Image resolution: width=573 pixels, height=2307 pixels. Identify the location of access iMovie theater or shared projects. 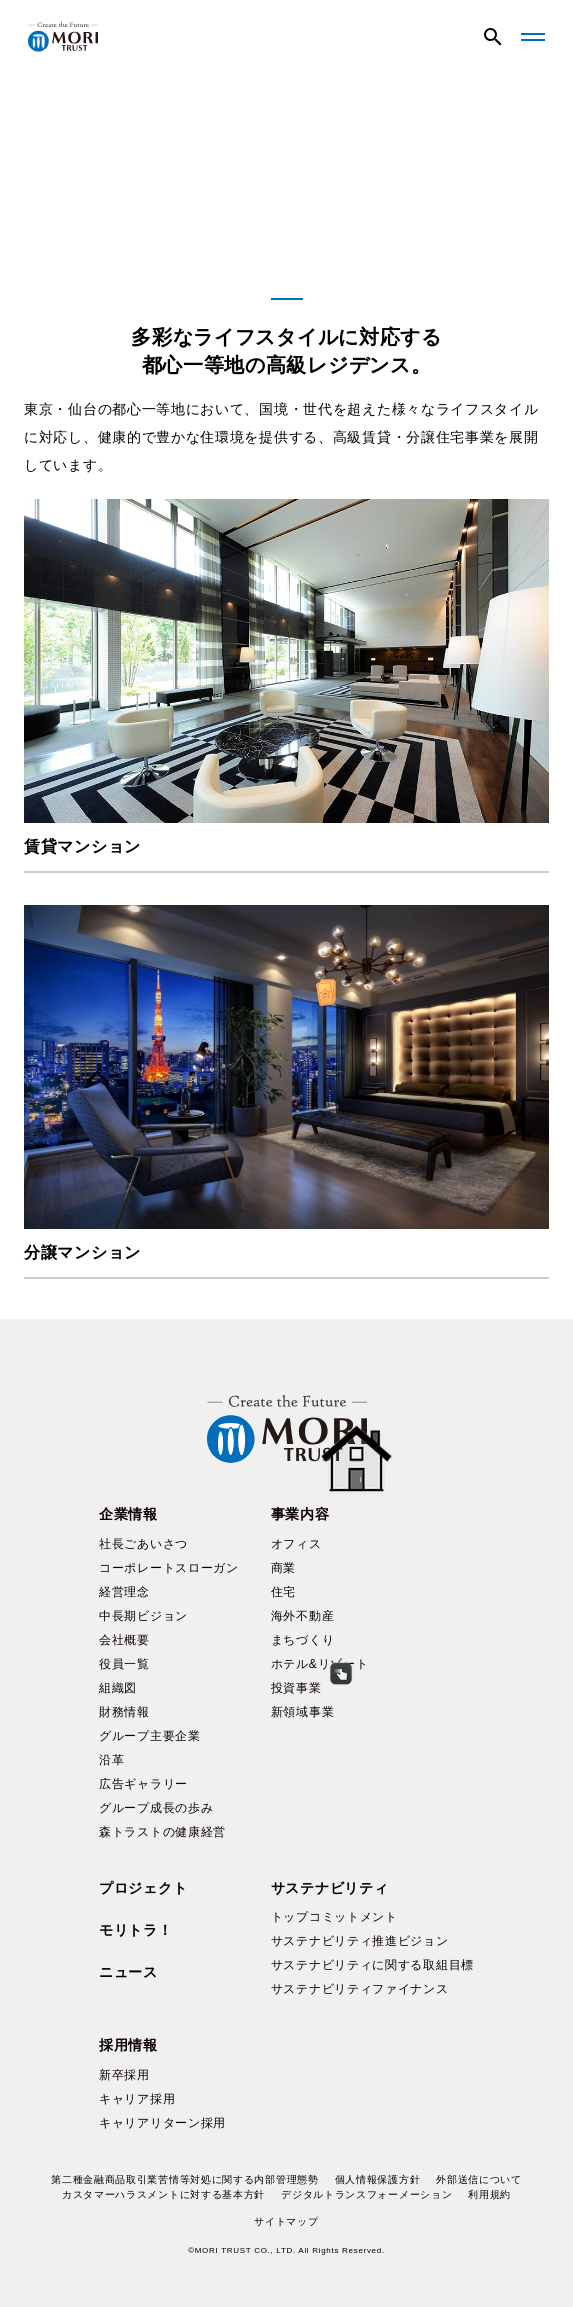
(327, 993).